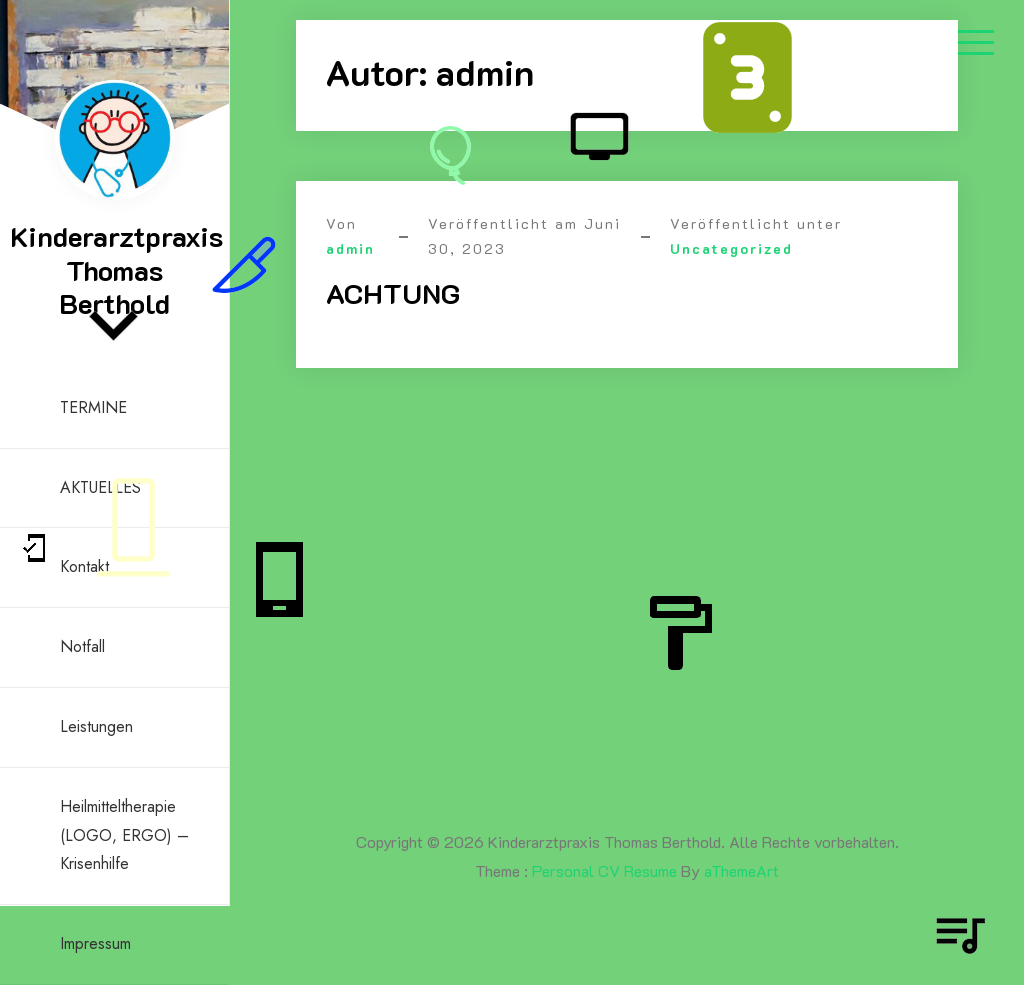  What do you see at coordinates (34, 548) in the screenshot?
I see `indicates mobile-optimized or responsive content` at bounding box center [34, 548].